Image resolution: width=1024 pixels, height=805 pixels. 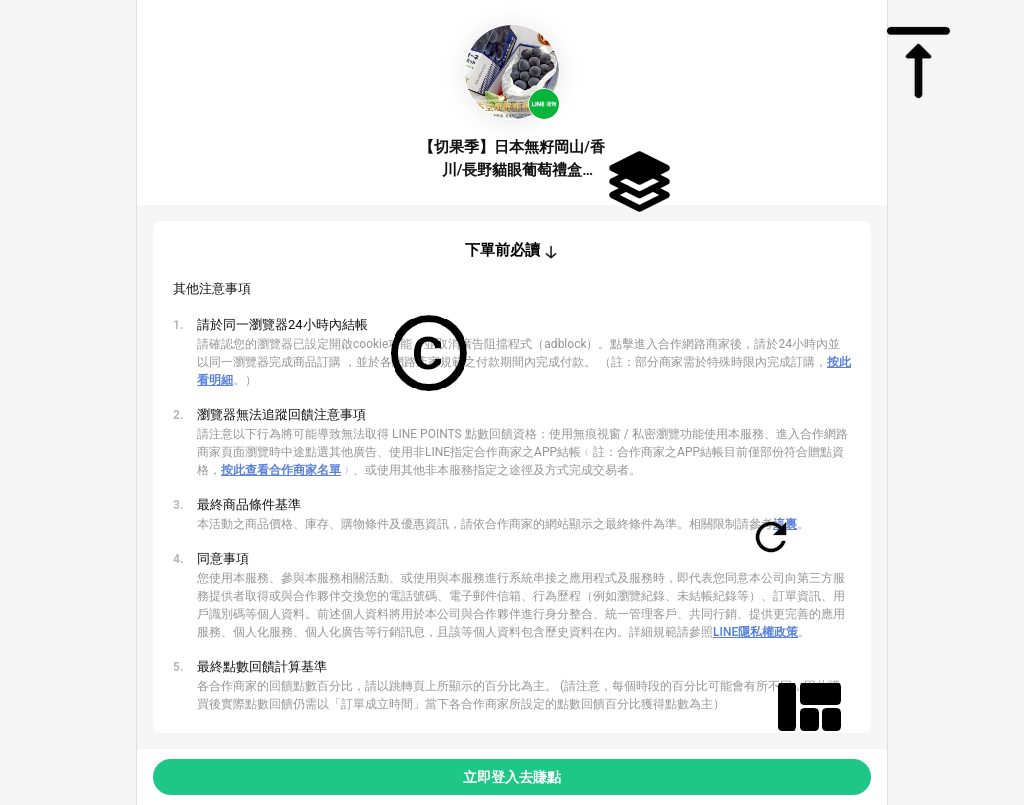 I want to click on refresh or reload the current page, so click(x=771, y=537).